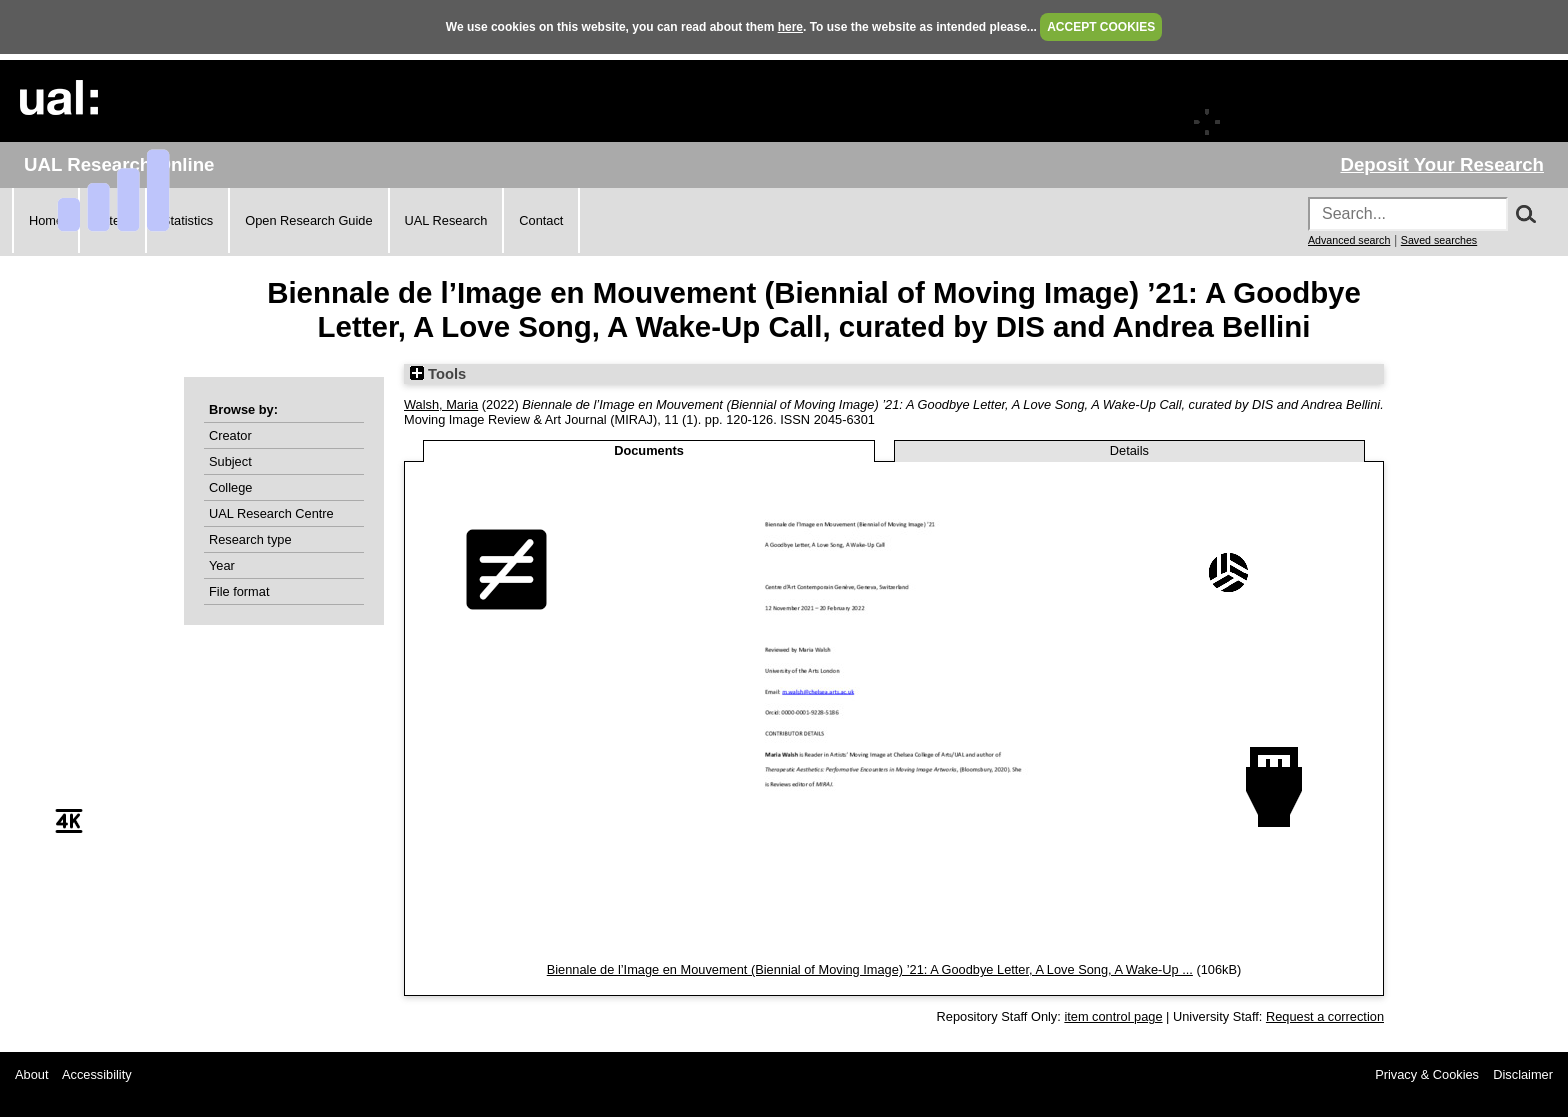 Image resolution: width=1568 pixels, height=1117 pixels. What do you see at coordinates (1207, 122) in the screenshot?
I see `access games or gaming section` at bounding box center [1207, 122].